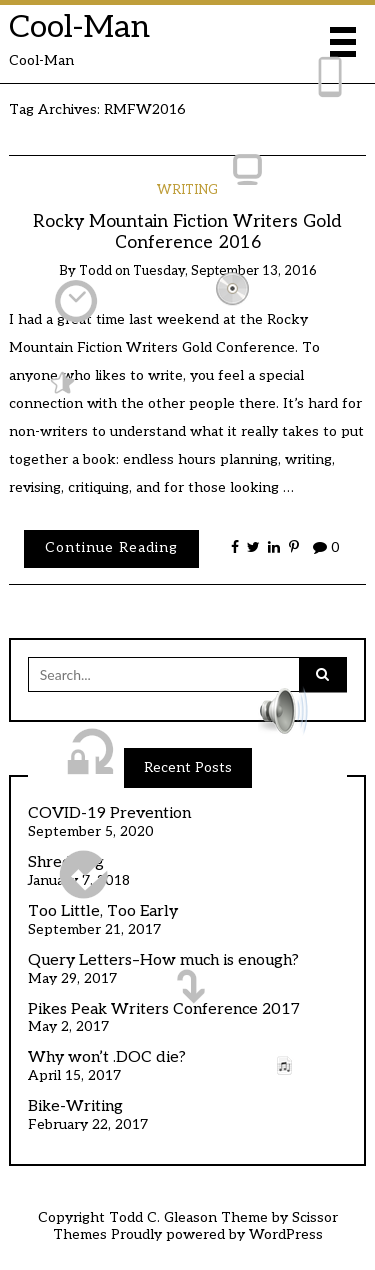 The image size is (375, 1270). I want to click on recordable CD media device, so click(232, 288).